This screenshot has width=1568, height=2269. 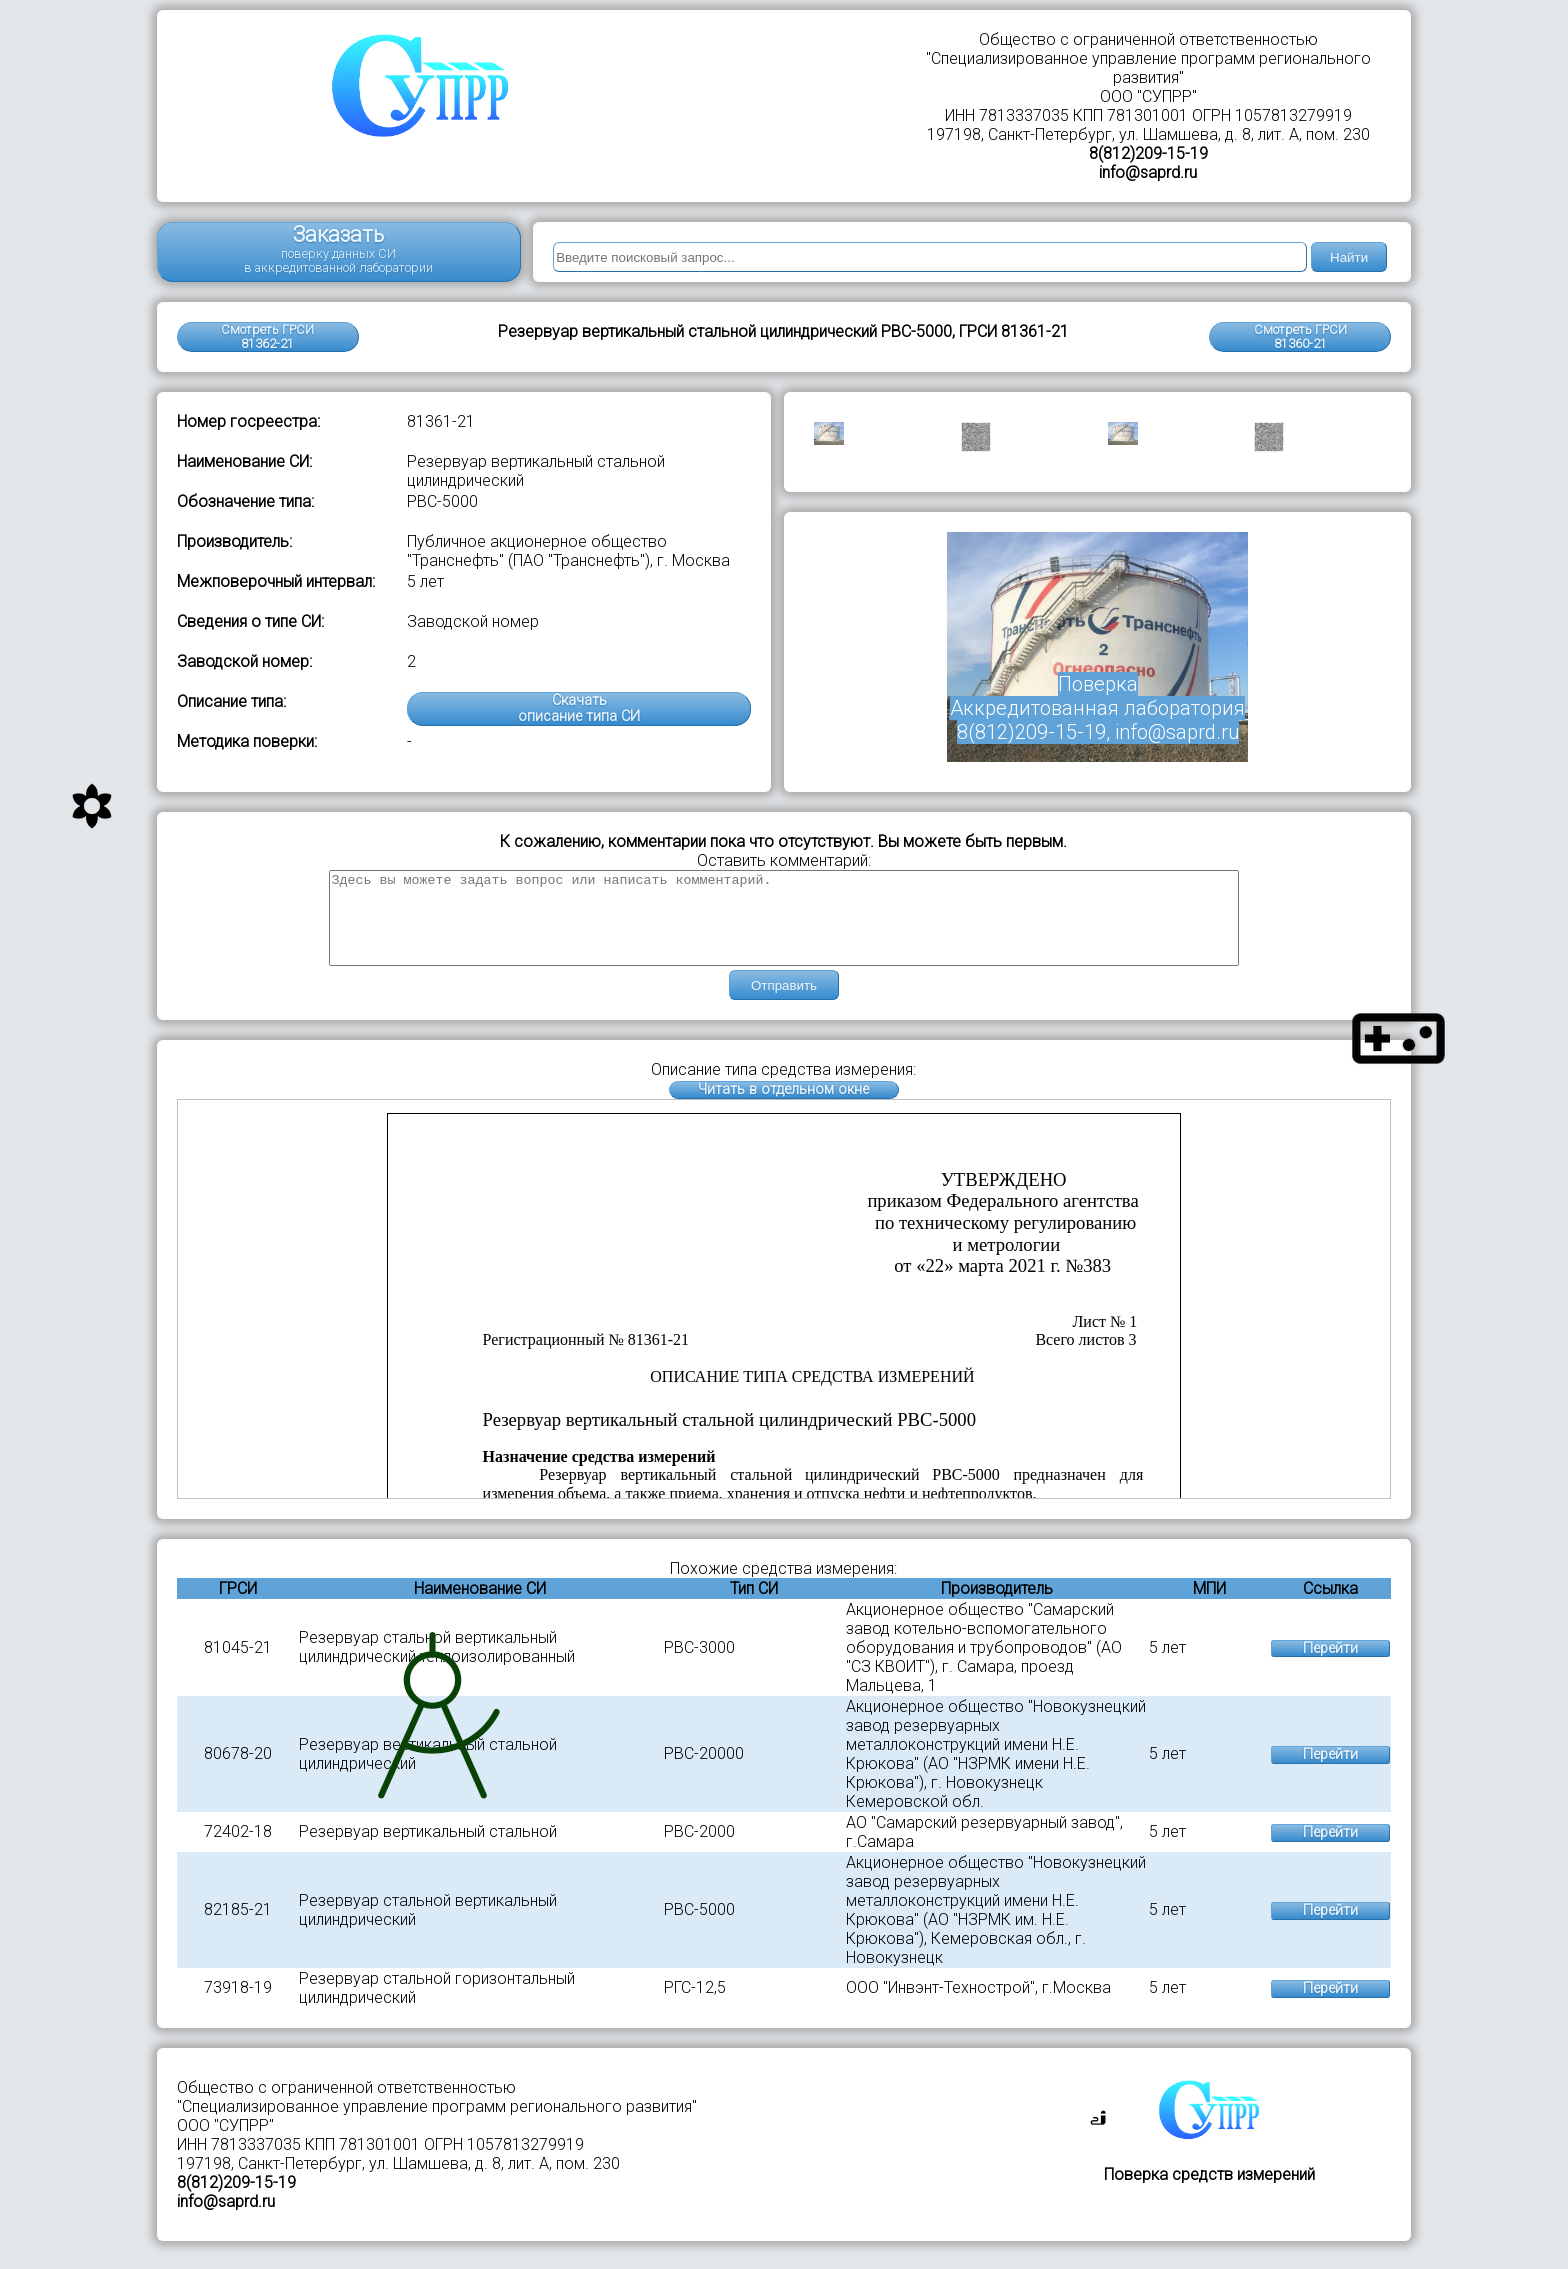 What do you see at coordinates (1398, 1038) in the screenshot?
I see `access games or gaming features` at bounding box center [1398, 1038].